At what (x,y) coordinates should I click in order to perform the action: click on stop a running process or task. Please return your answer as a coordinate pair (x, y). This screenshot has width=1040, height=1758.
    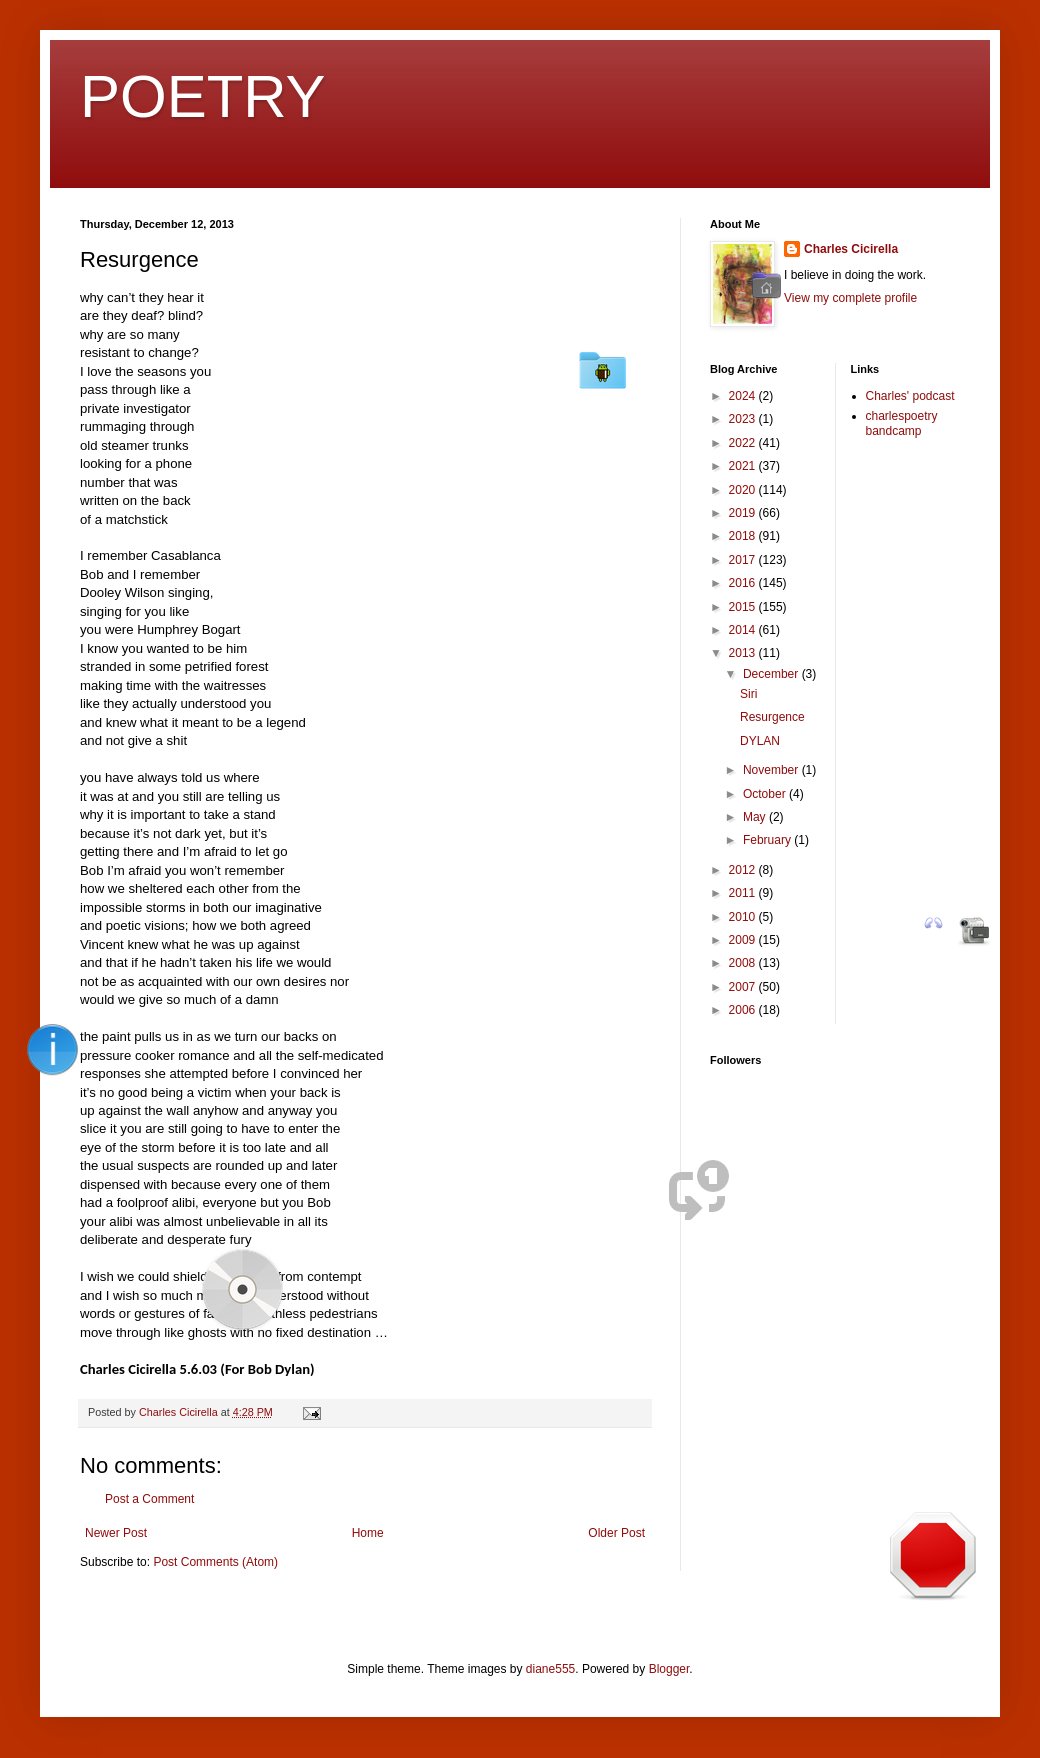
    Looking at the image, I should click on (933, 1555).